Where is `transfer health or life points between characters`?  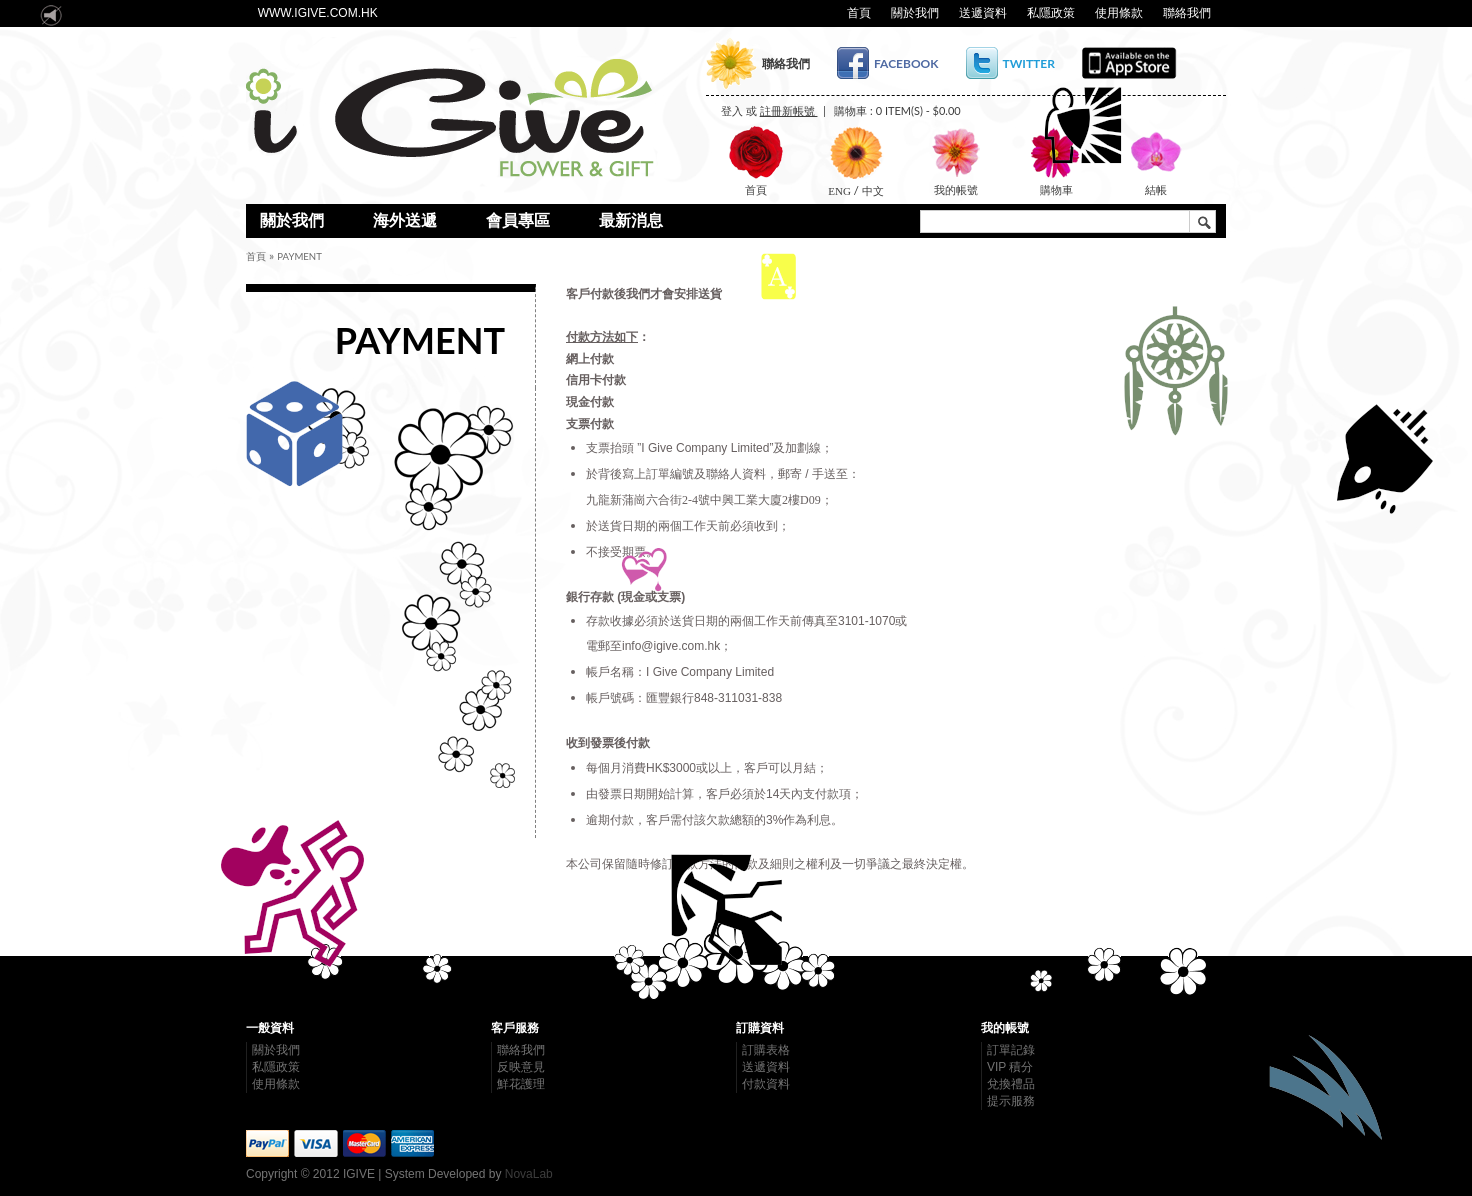
transfer health or life points between characters is located at coordinates (644, 568).